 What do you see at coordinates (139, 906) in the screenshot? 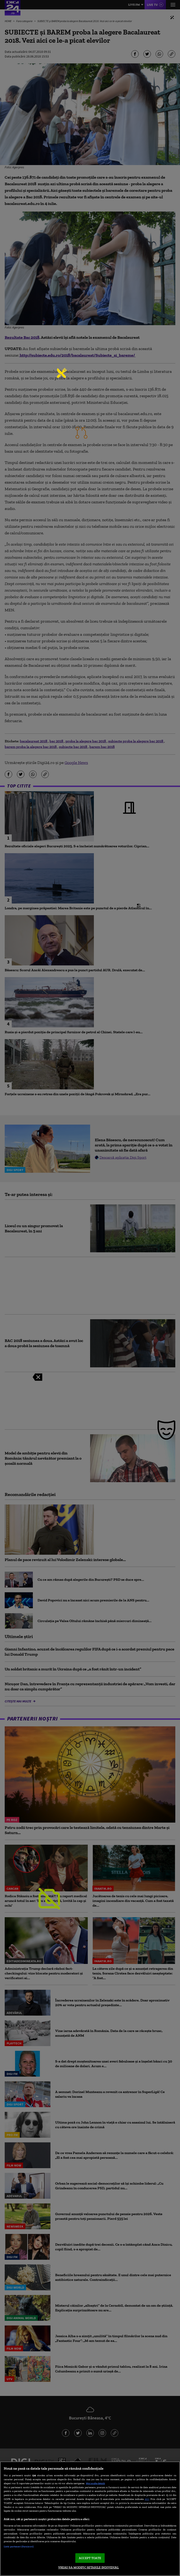
I see `view predecessor tasks in a workflow` at bounding box center [139, 906].